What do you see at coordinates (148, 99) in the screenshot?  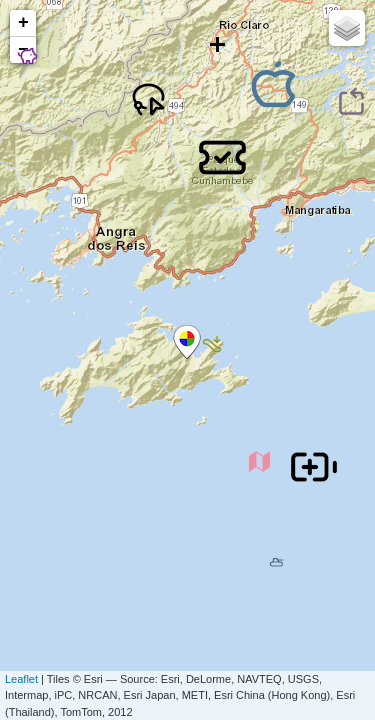 I see `freehand selection tool` at bounding box center [148, 99].